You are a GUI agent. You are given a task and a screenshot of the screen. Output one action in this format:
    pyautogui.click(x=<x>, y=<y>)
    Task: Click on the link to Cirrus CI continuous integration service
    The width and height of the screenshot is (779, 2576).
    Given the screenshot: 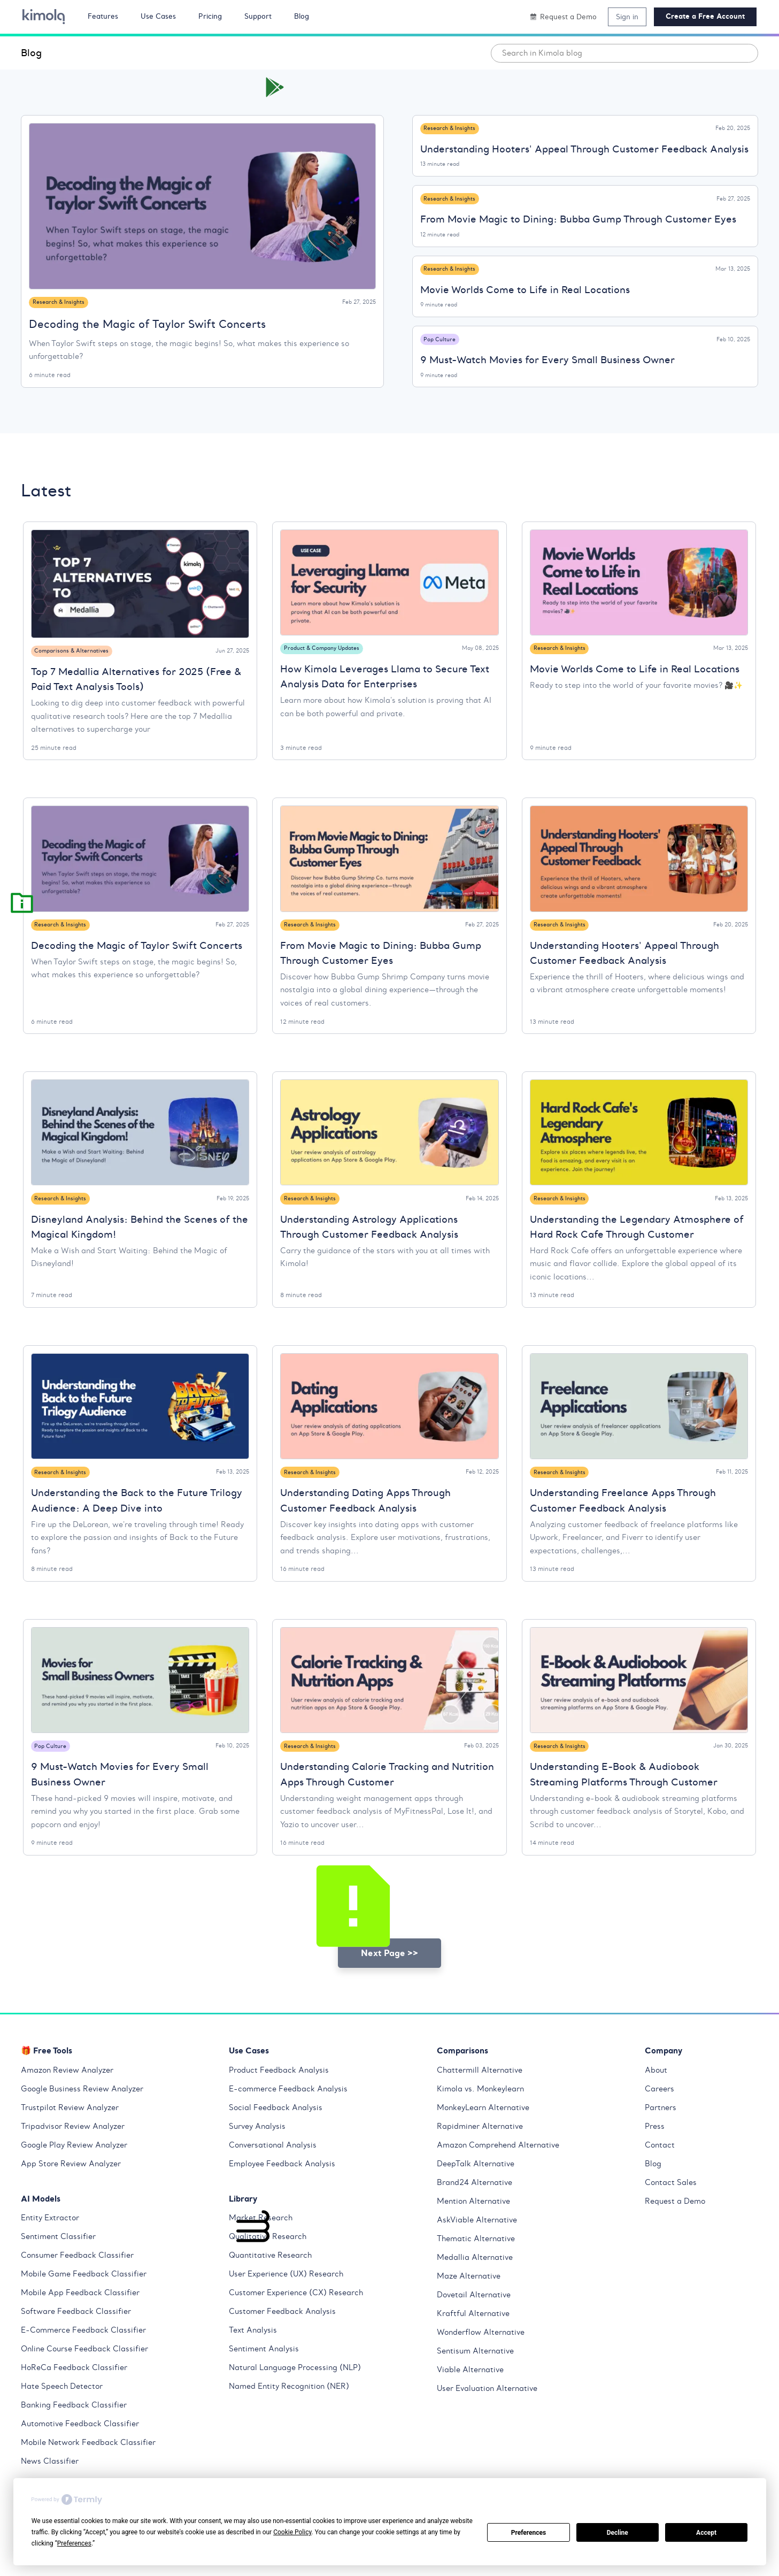 What is the action you would take?
    pyautogui.click(x=253, y=2226)
    